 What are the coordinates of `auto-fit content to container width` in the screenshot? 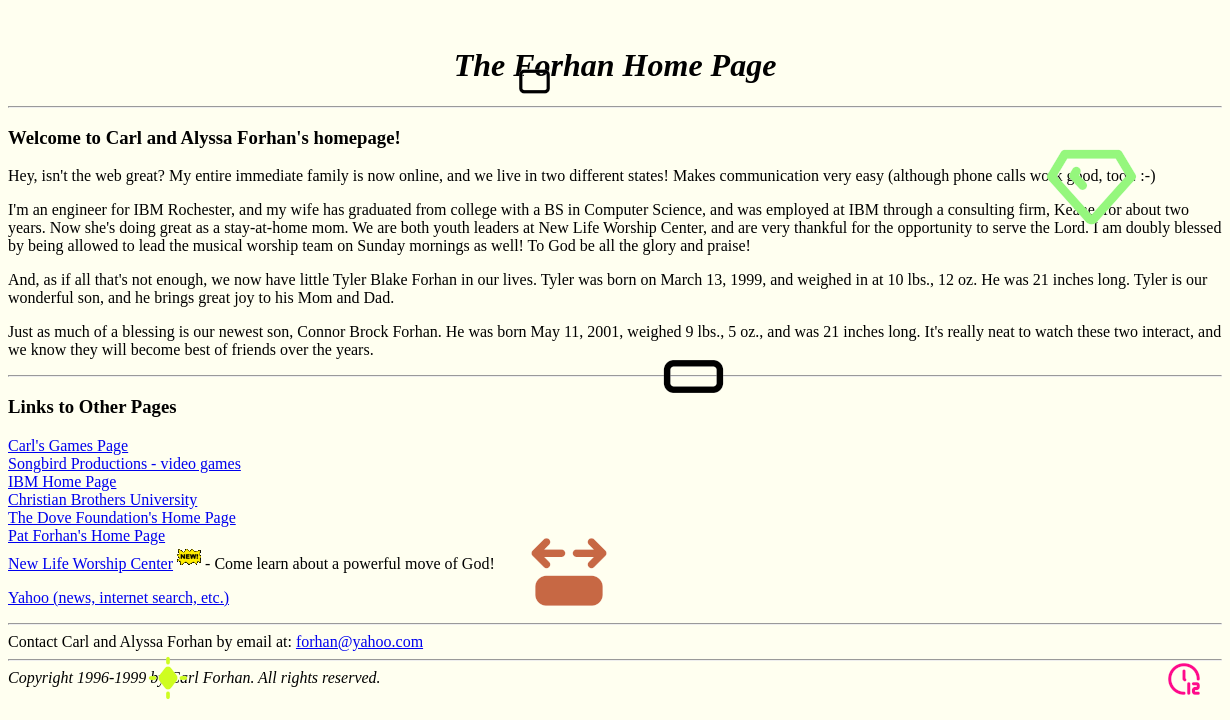 It's located at (569, 572).